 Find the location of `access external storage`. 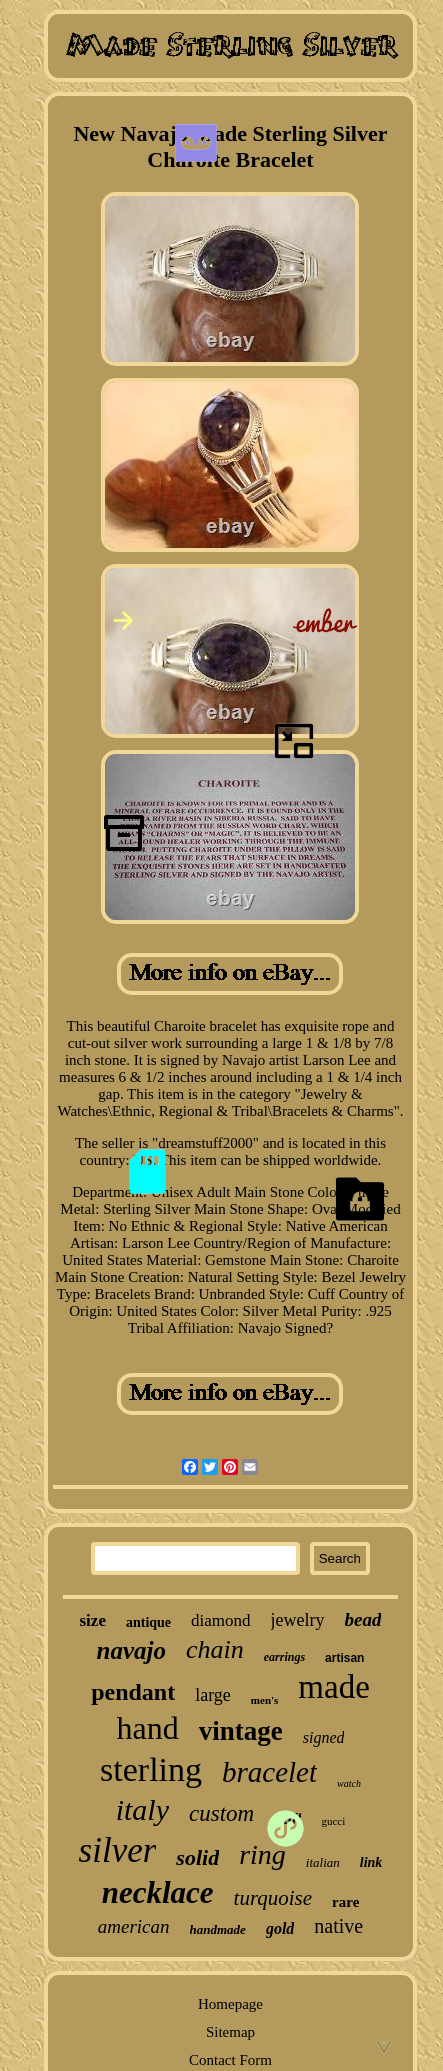

access external storage is located at coordinates (147, 1171).